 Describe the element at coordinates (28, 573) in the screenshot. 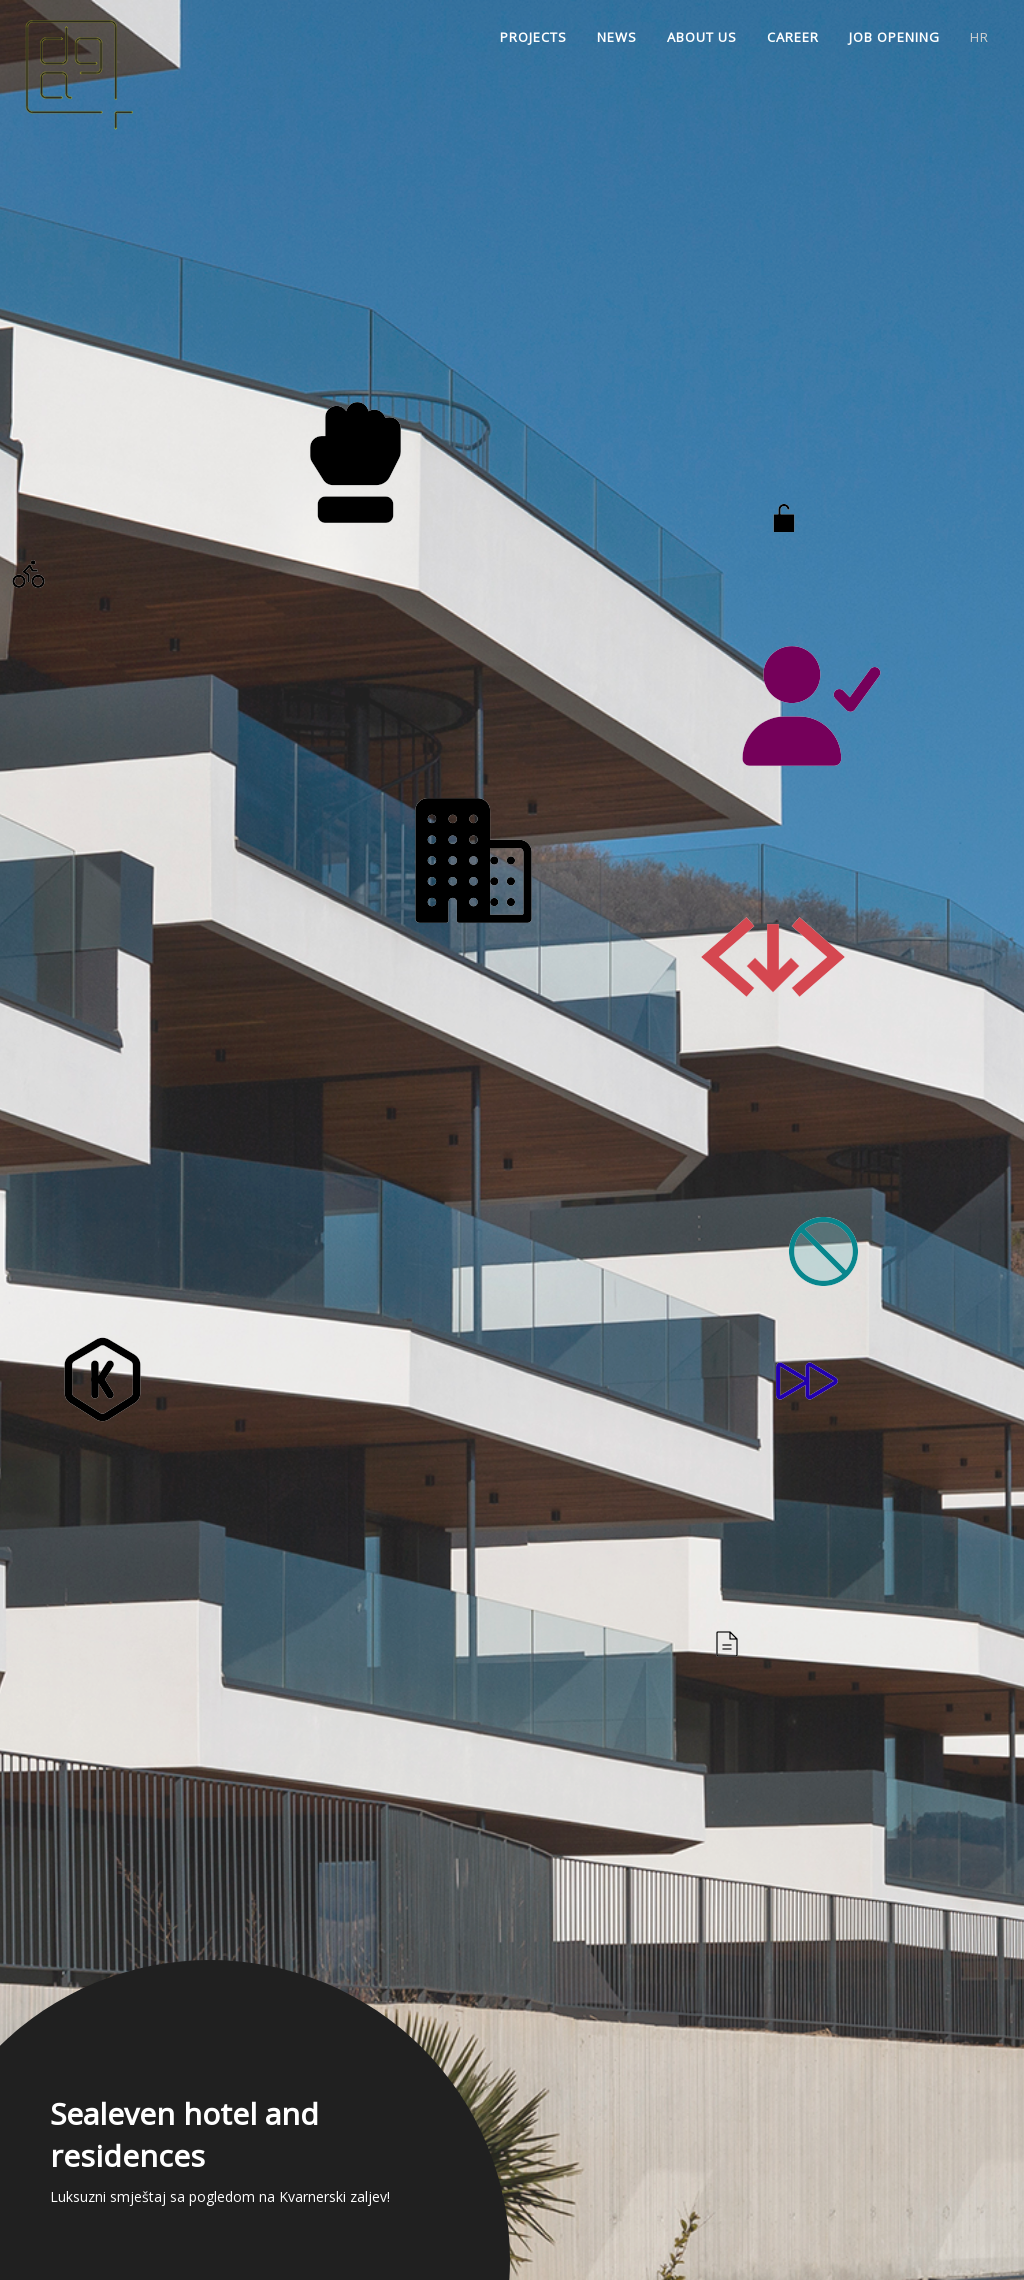

I see `access bike-sharing or cycling options` at that location.